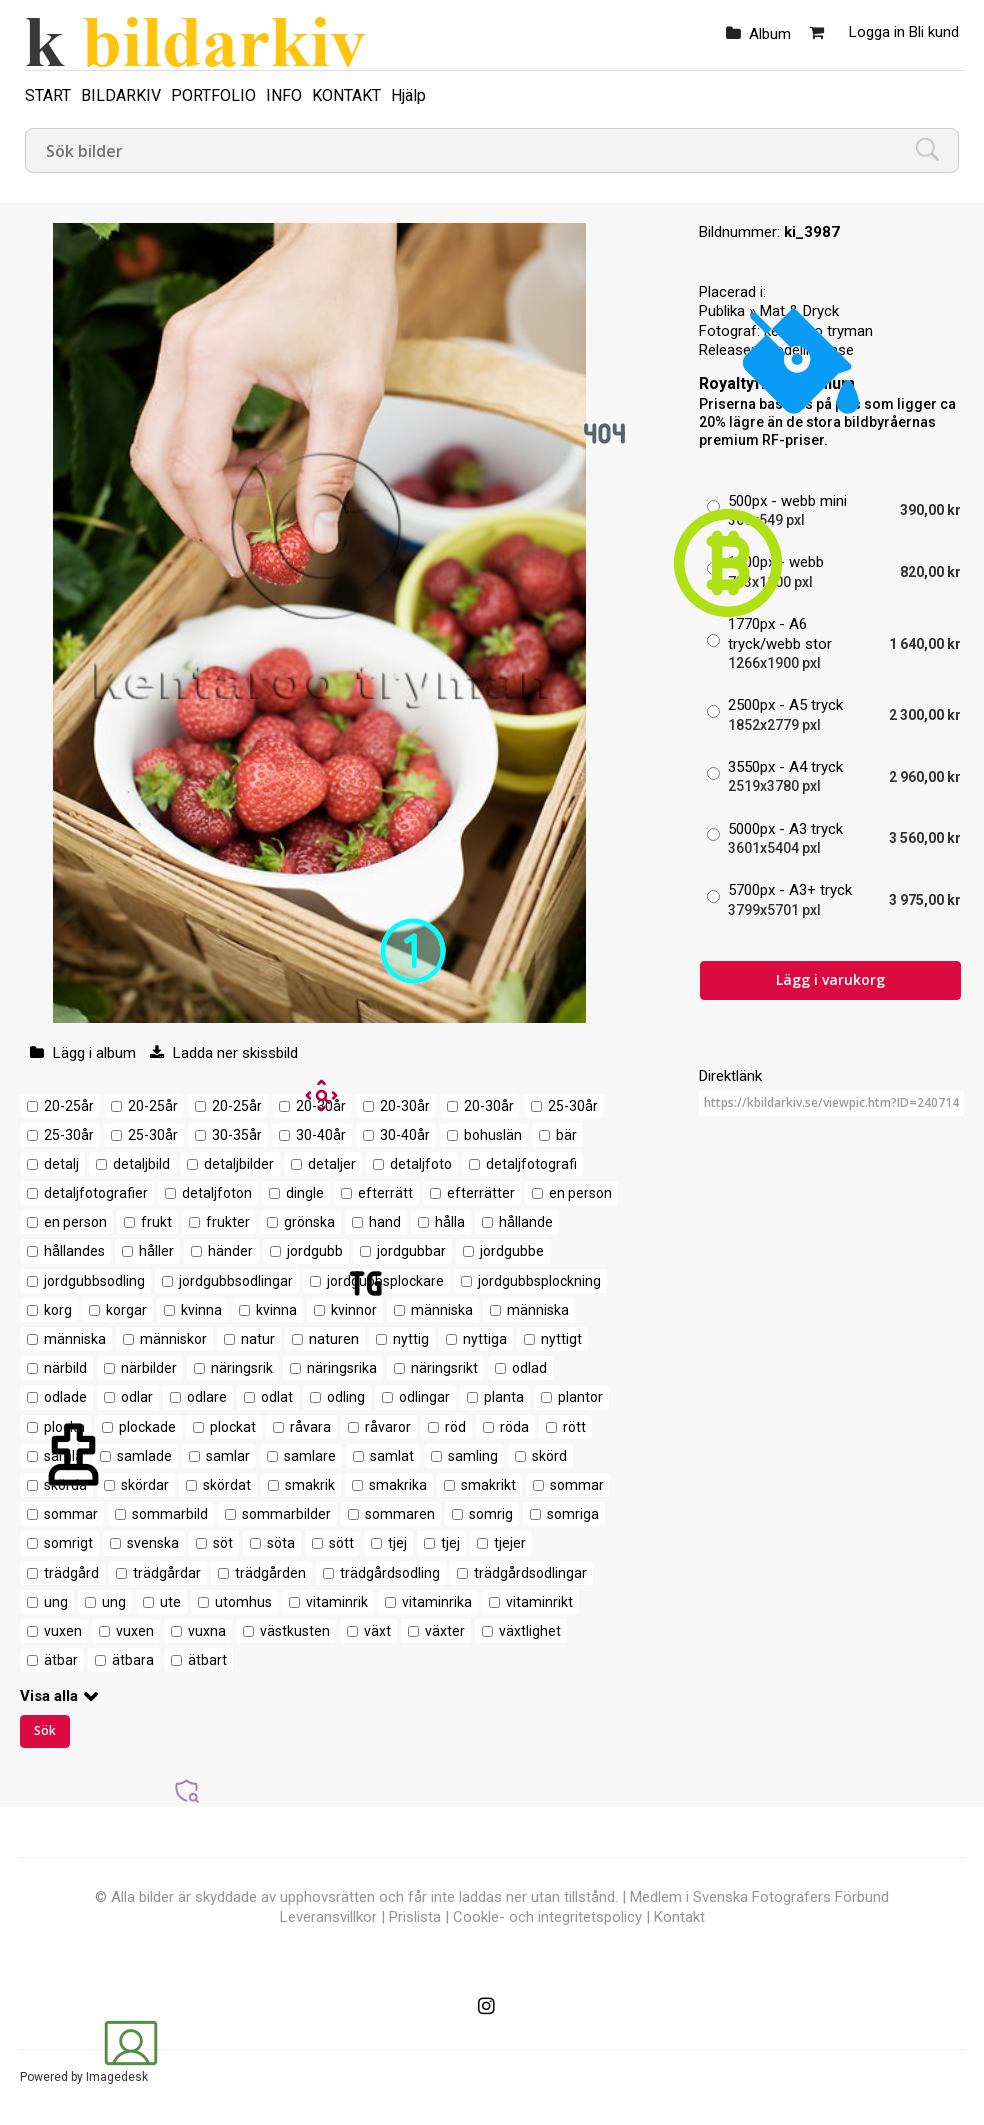 This screenshot has width=984, height=2125. I want to click on fill area with selected color, so click(799, 365).